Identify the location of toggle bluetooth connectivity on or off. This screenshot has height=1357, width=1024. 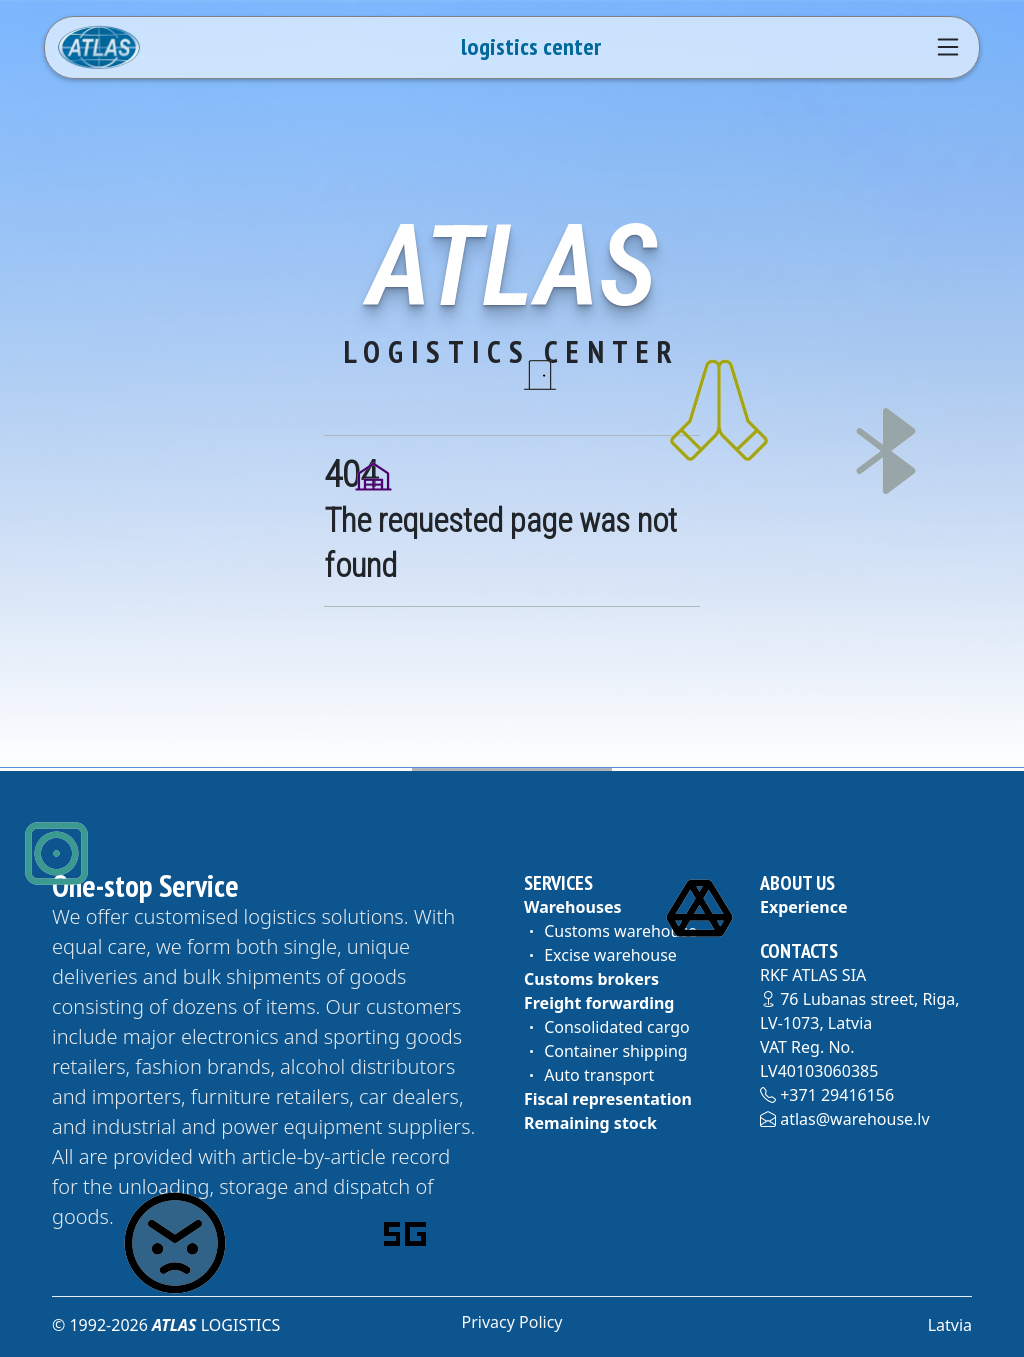
(886, 451).